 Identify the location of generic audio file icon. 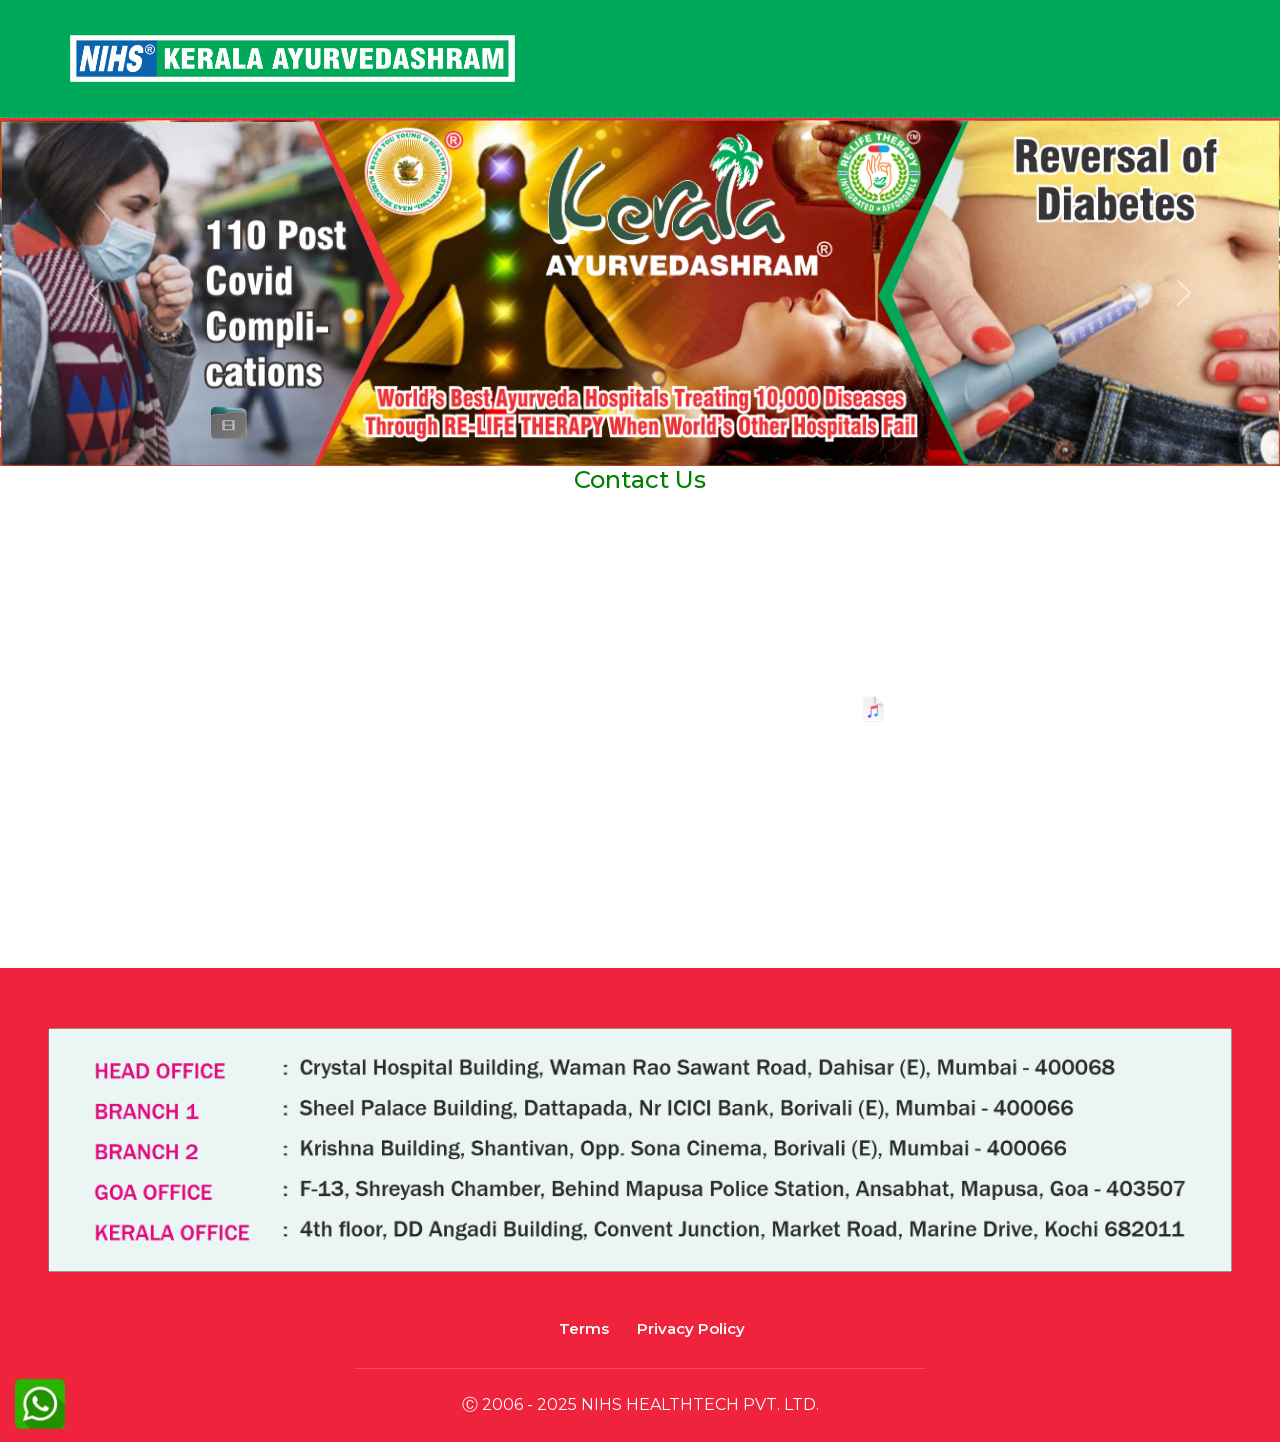
(873, 709).